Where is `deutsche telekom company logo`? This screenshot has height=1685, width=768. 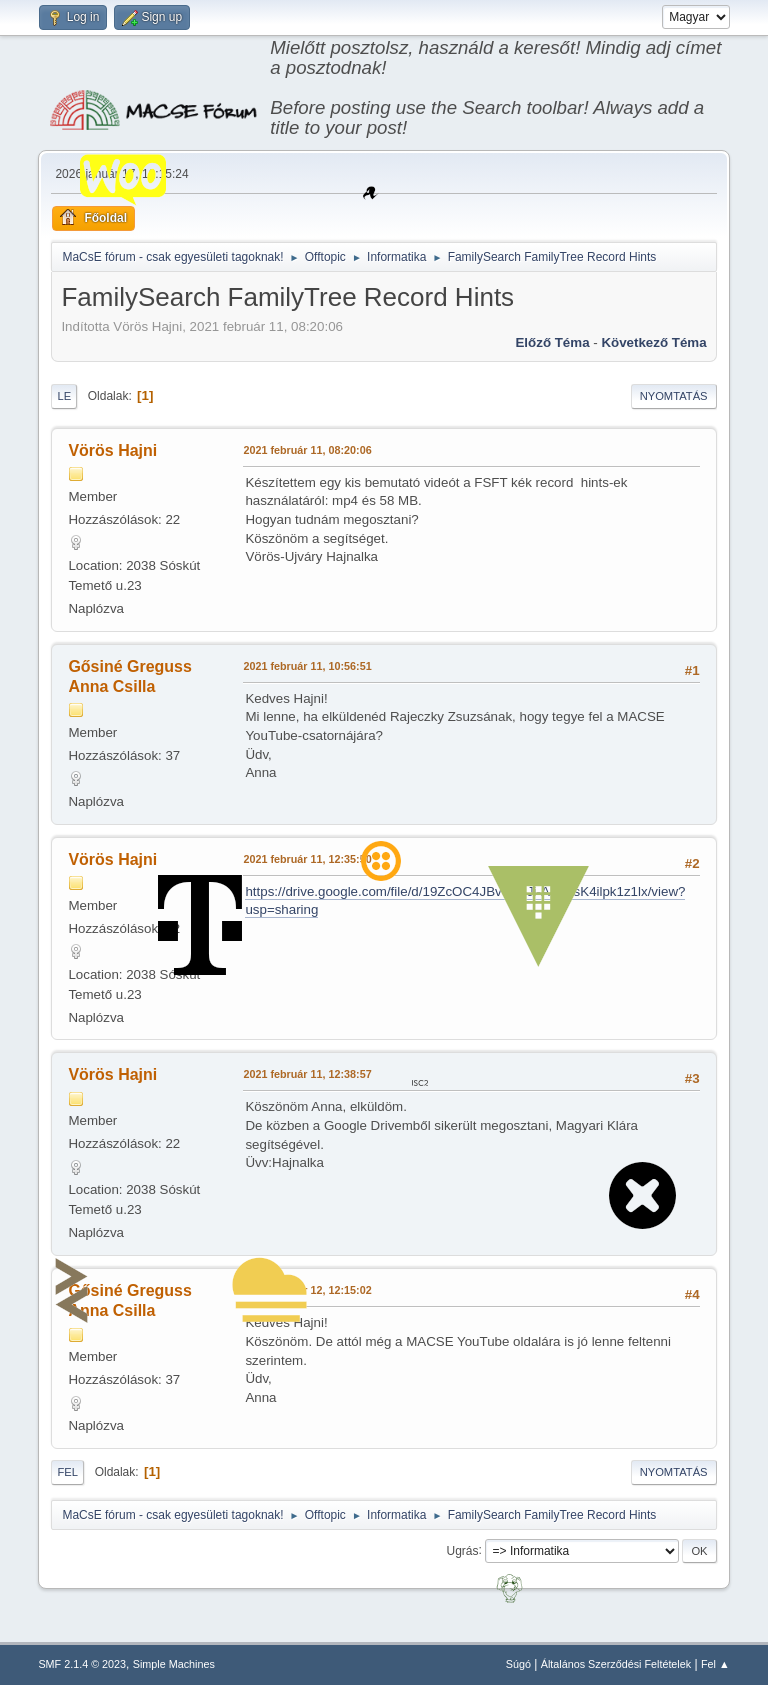 deutsche telekom company logo is located at coordinates (200, 925).